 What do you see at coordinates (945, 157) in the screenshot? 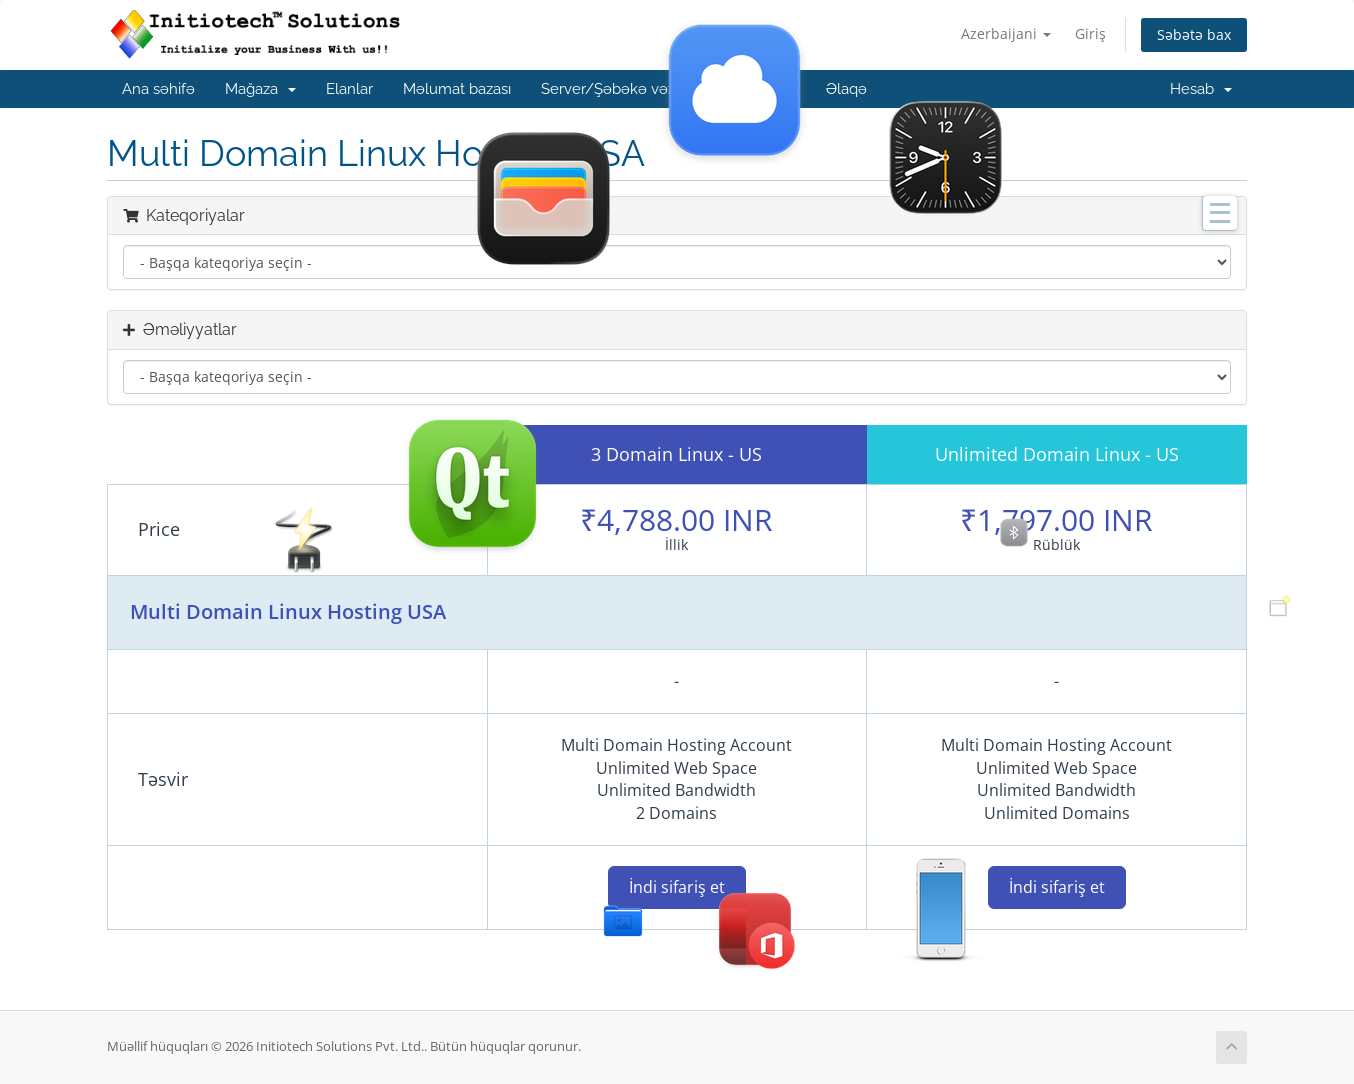
I see `open the clock app` at bounding box center [945, 157].